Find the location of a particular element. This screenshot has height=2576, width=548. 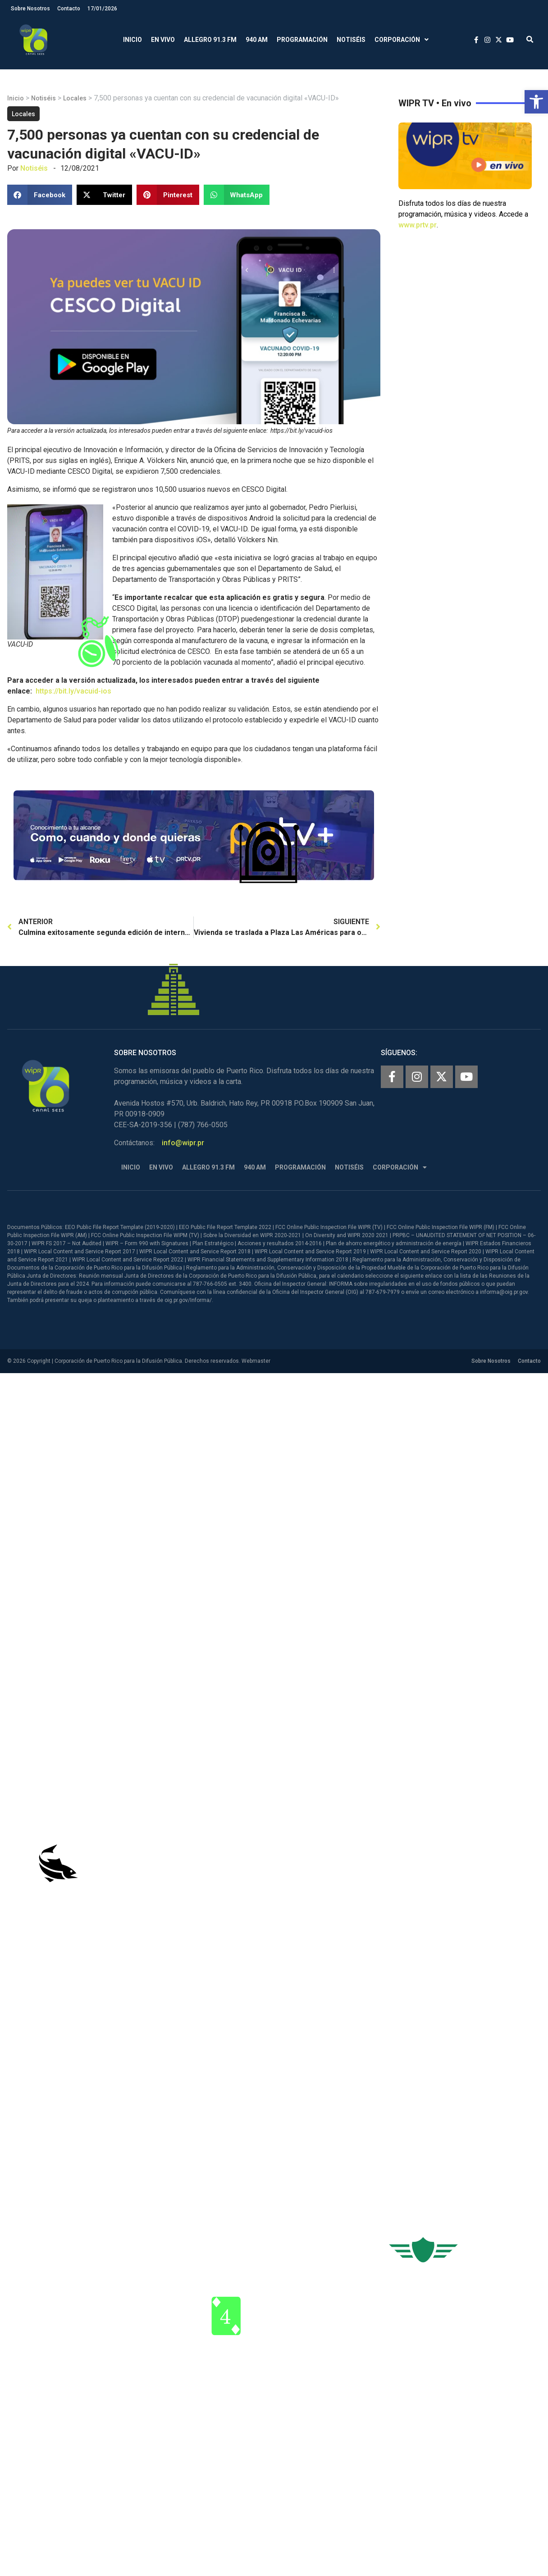

access music or audio player is located at coordinates (268, 852).